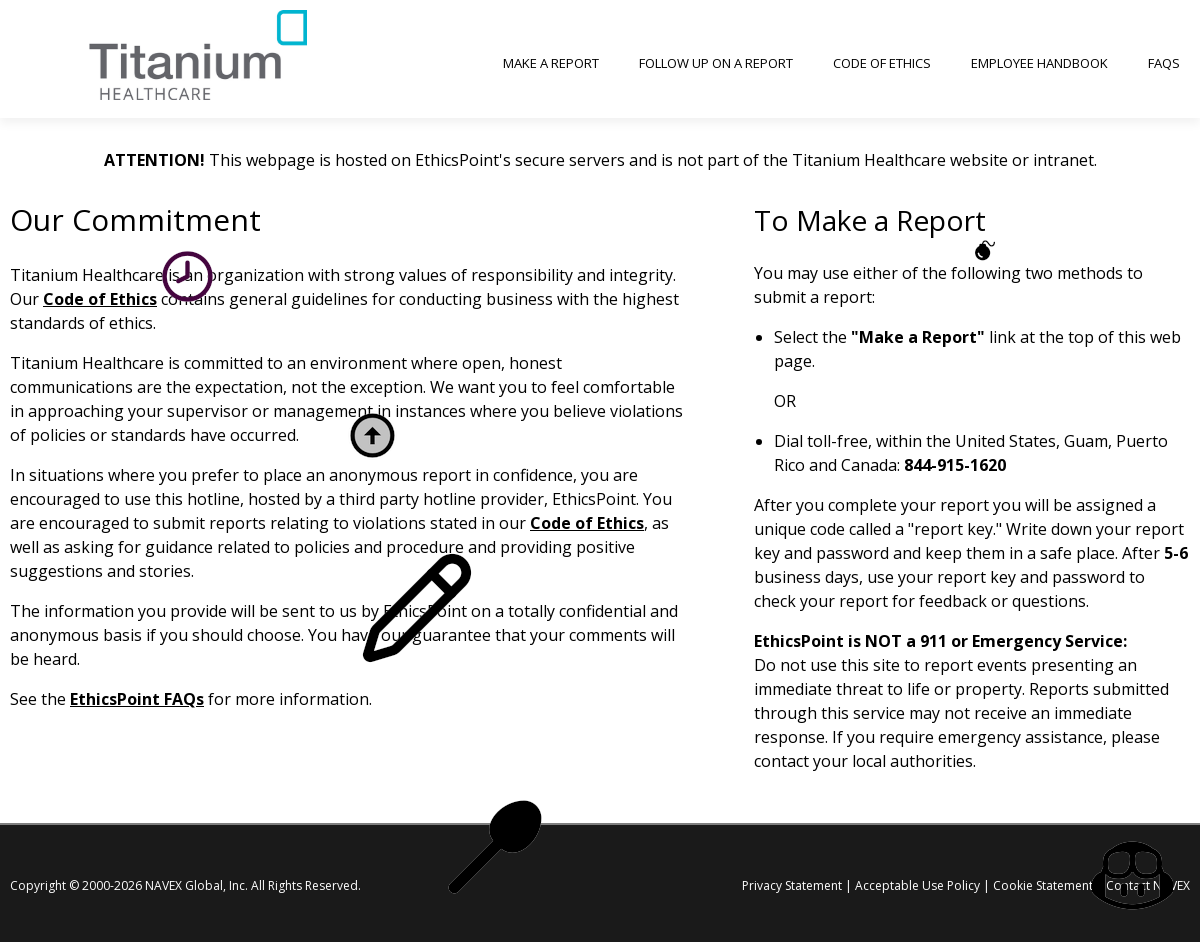  What do you see at coordinates (187, 276) in the screenshot?
I see `indicates 8 o'clock time` at bounding box center [187, 276].